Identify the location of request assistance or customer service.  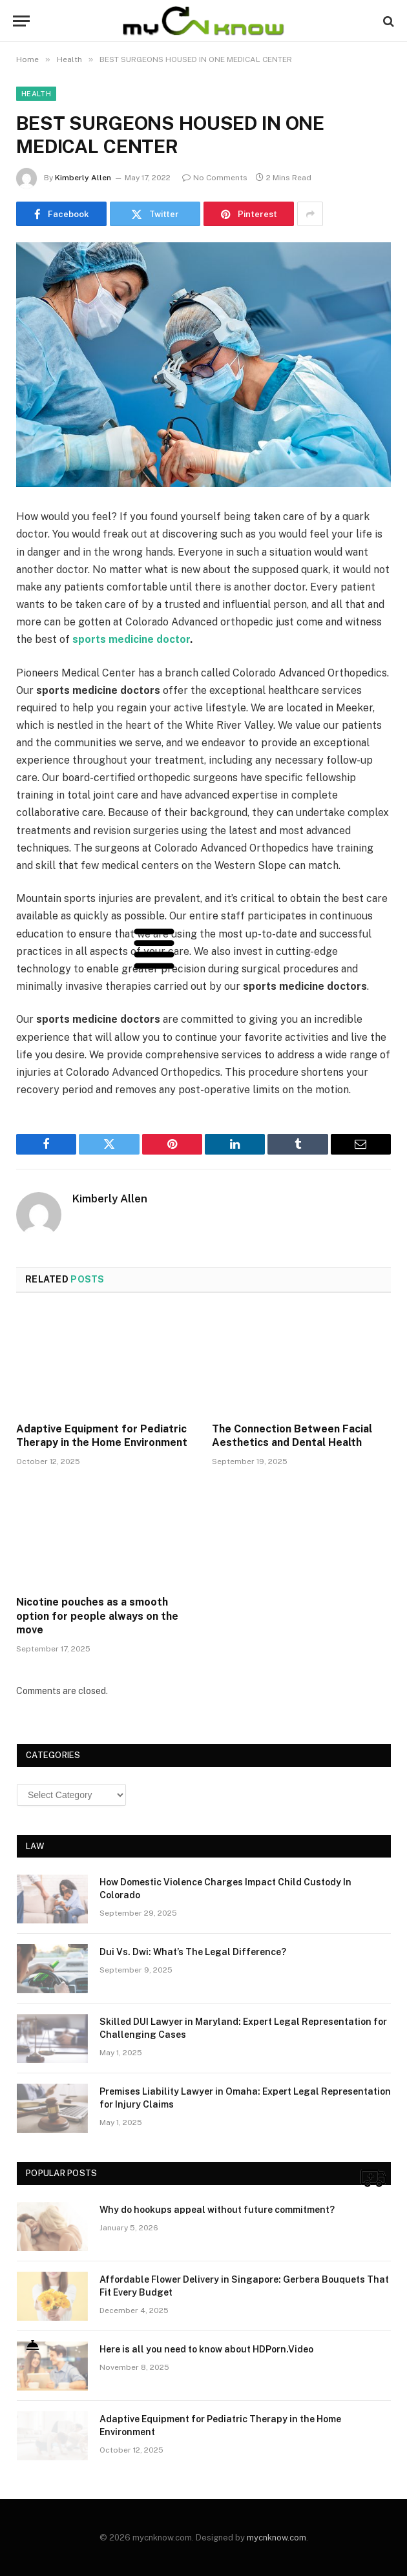
(32, 2345).